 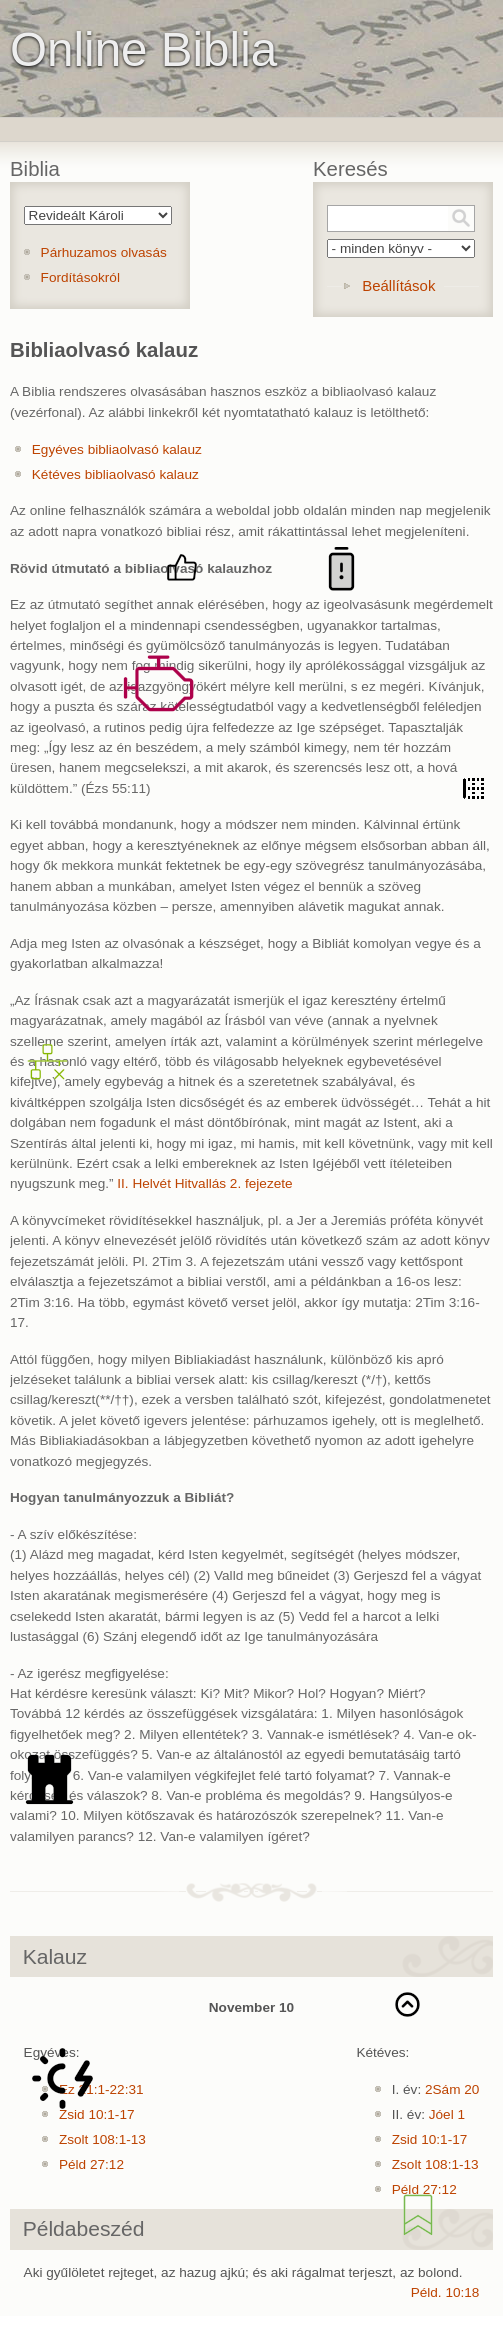 What do you see at coordinates (473, 788) in the screenshot?
I see `apply border to left edge of cell or element` at bounding box center [473, 788].